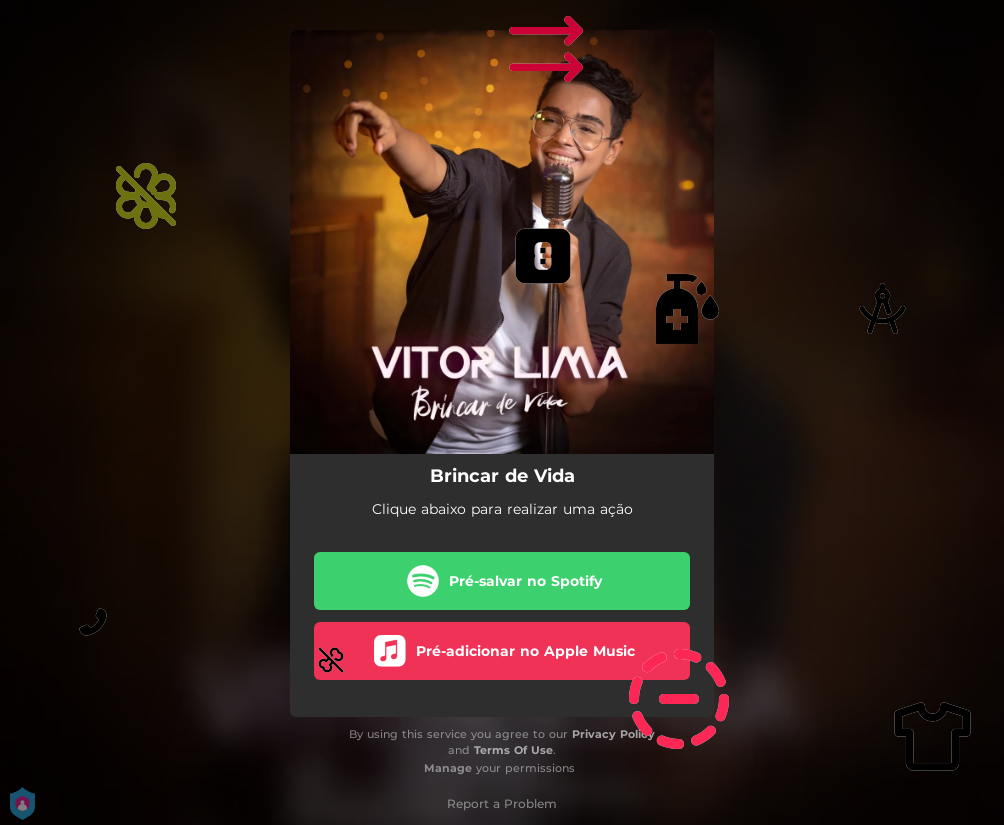 This screenshot has width=1004, height=825. I want to click on no treats available for pet, so click(331, 660).